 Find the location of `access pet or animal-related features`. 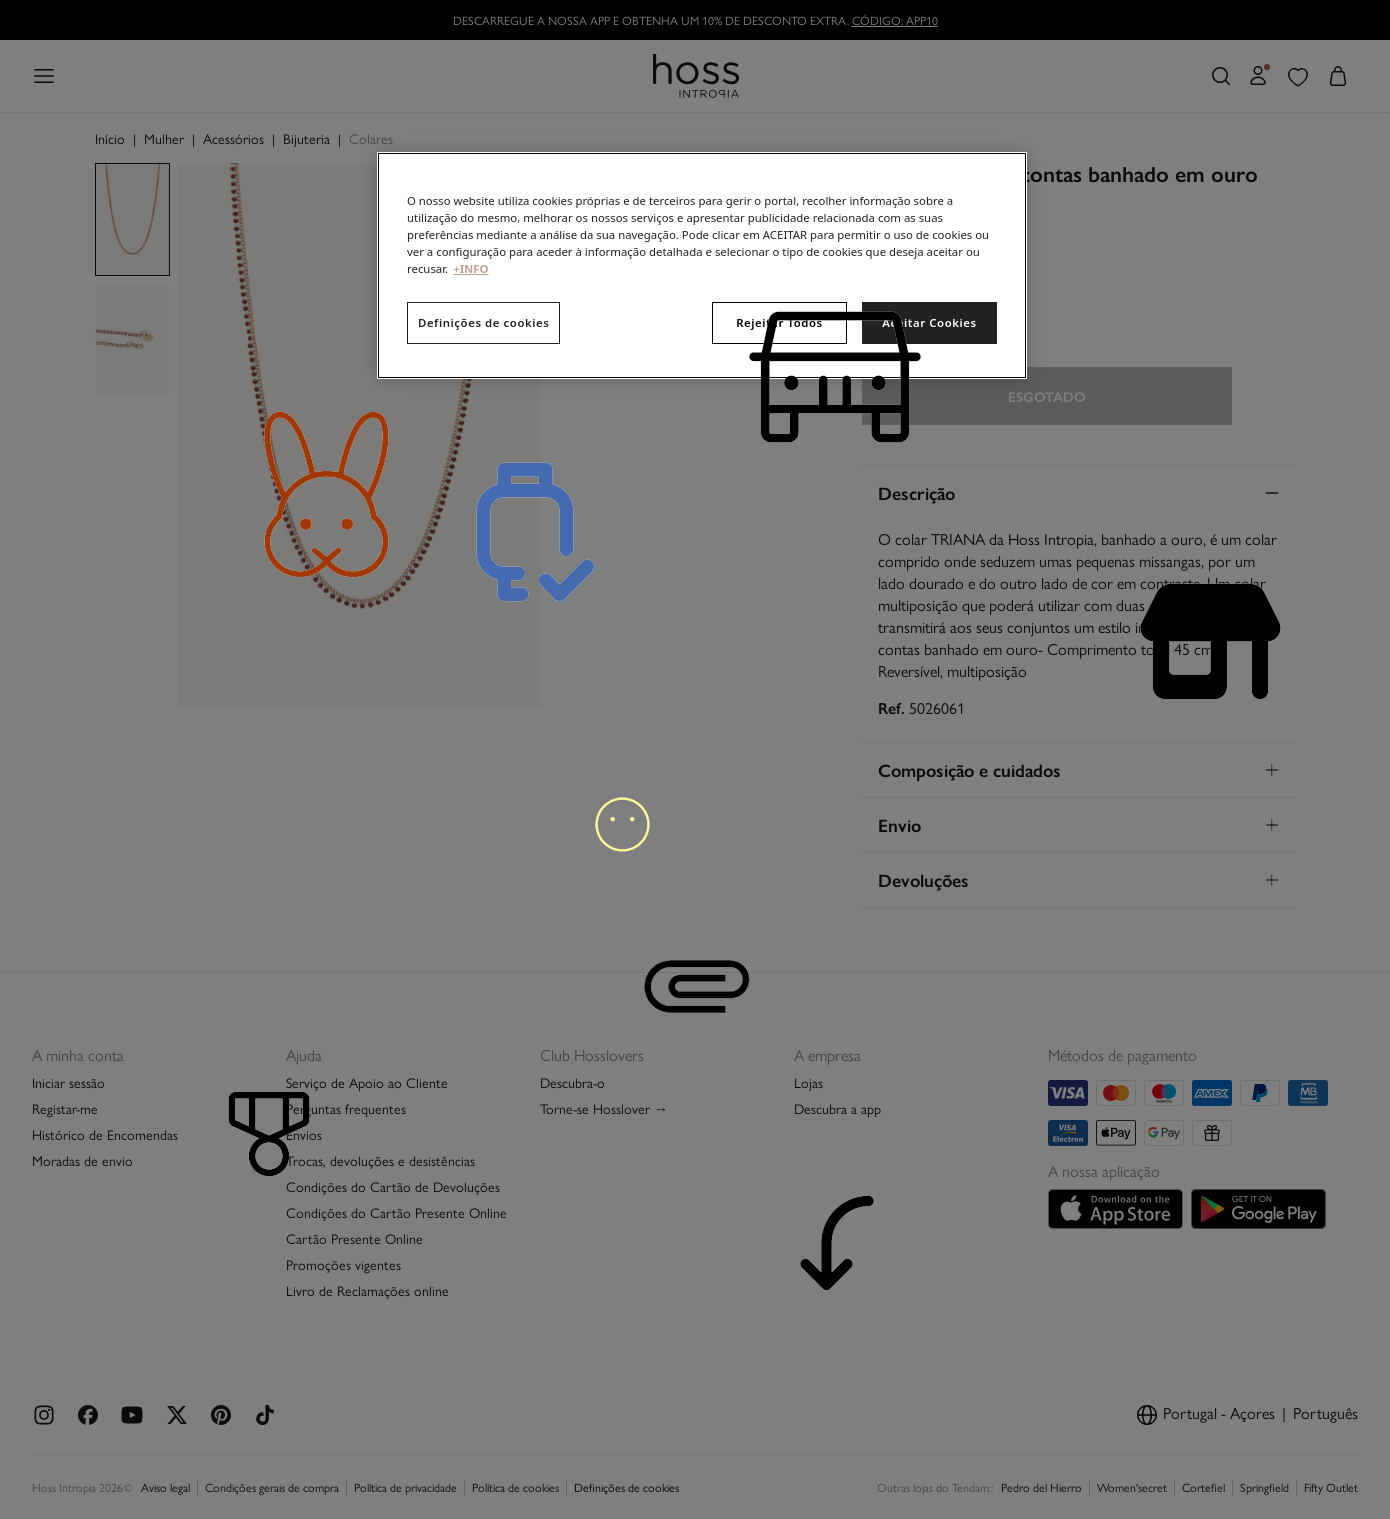

access pet or animal-related features is located at coordinates (326, 497).